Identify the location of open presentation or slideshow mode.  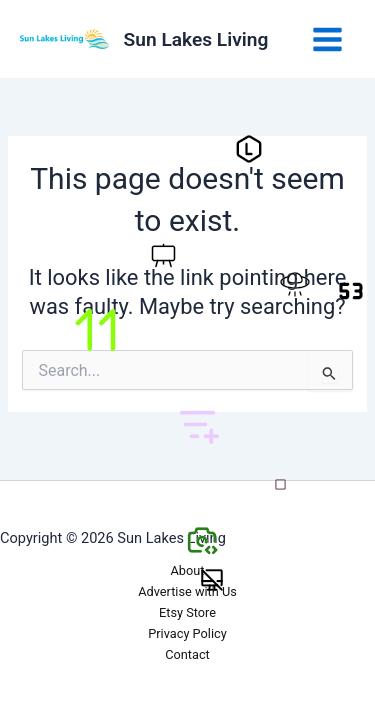
(163, 255).